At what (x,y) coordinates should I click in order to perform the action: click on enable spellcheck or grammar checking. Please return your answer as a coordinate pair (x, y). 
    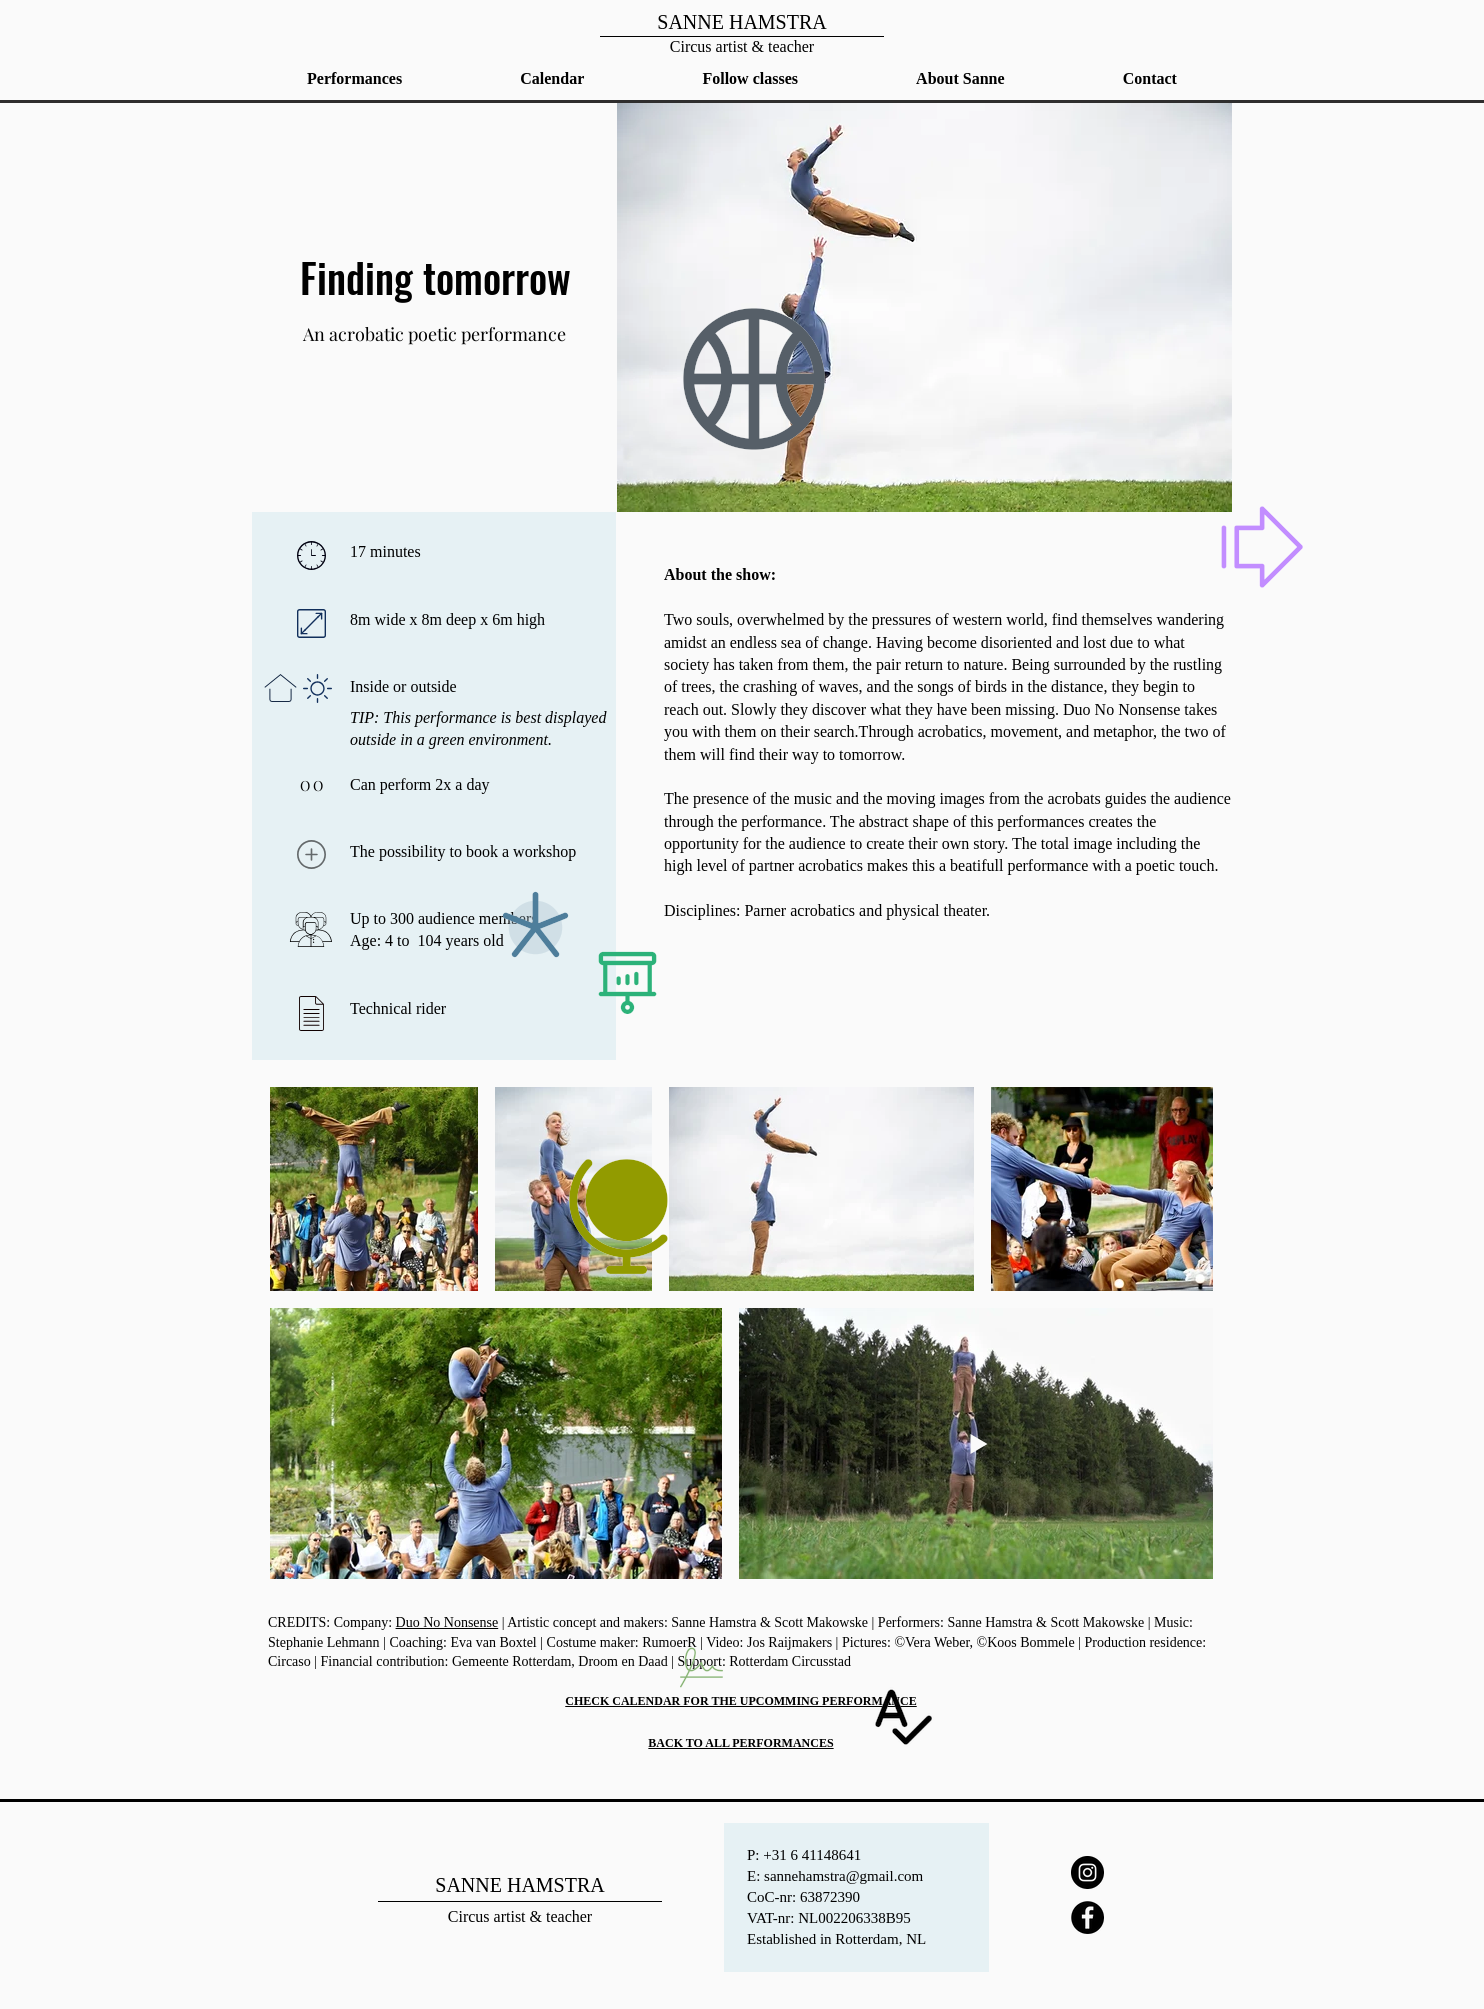
    Looking at the image, I should click on (901, 1715).